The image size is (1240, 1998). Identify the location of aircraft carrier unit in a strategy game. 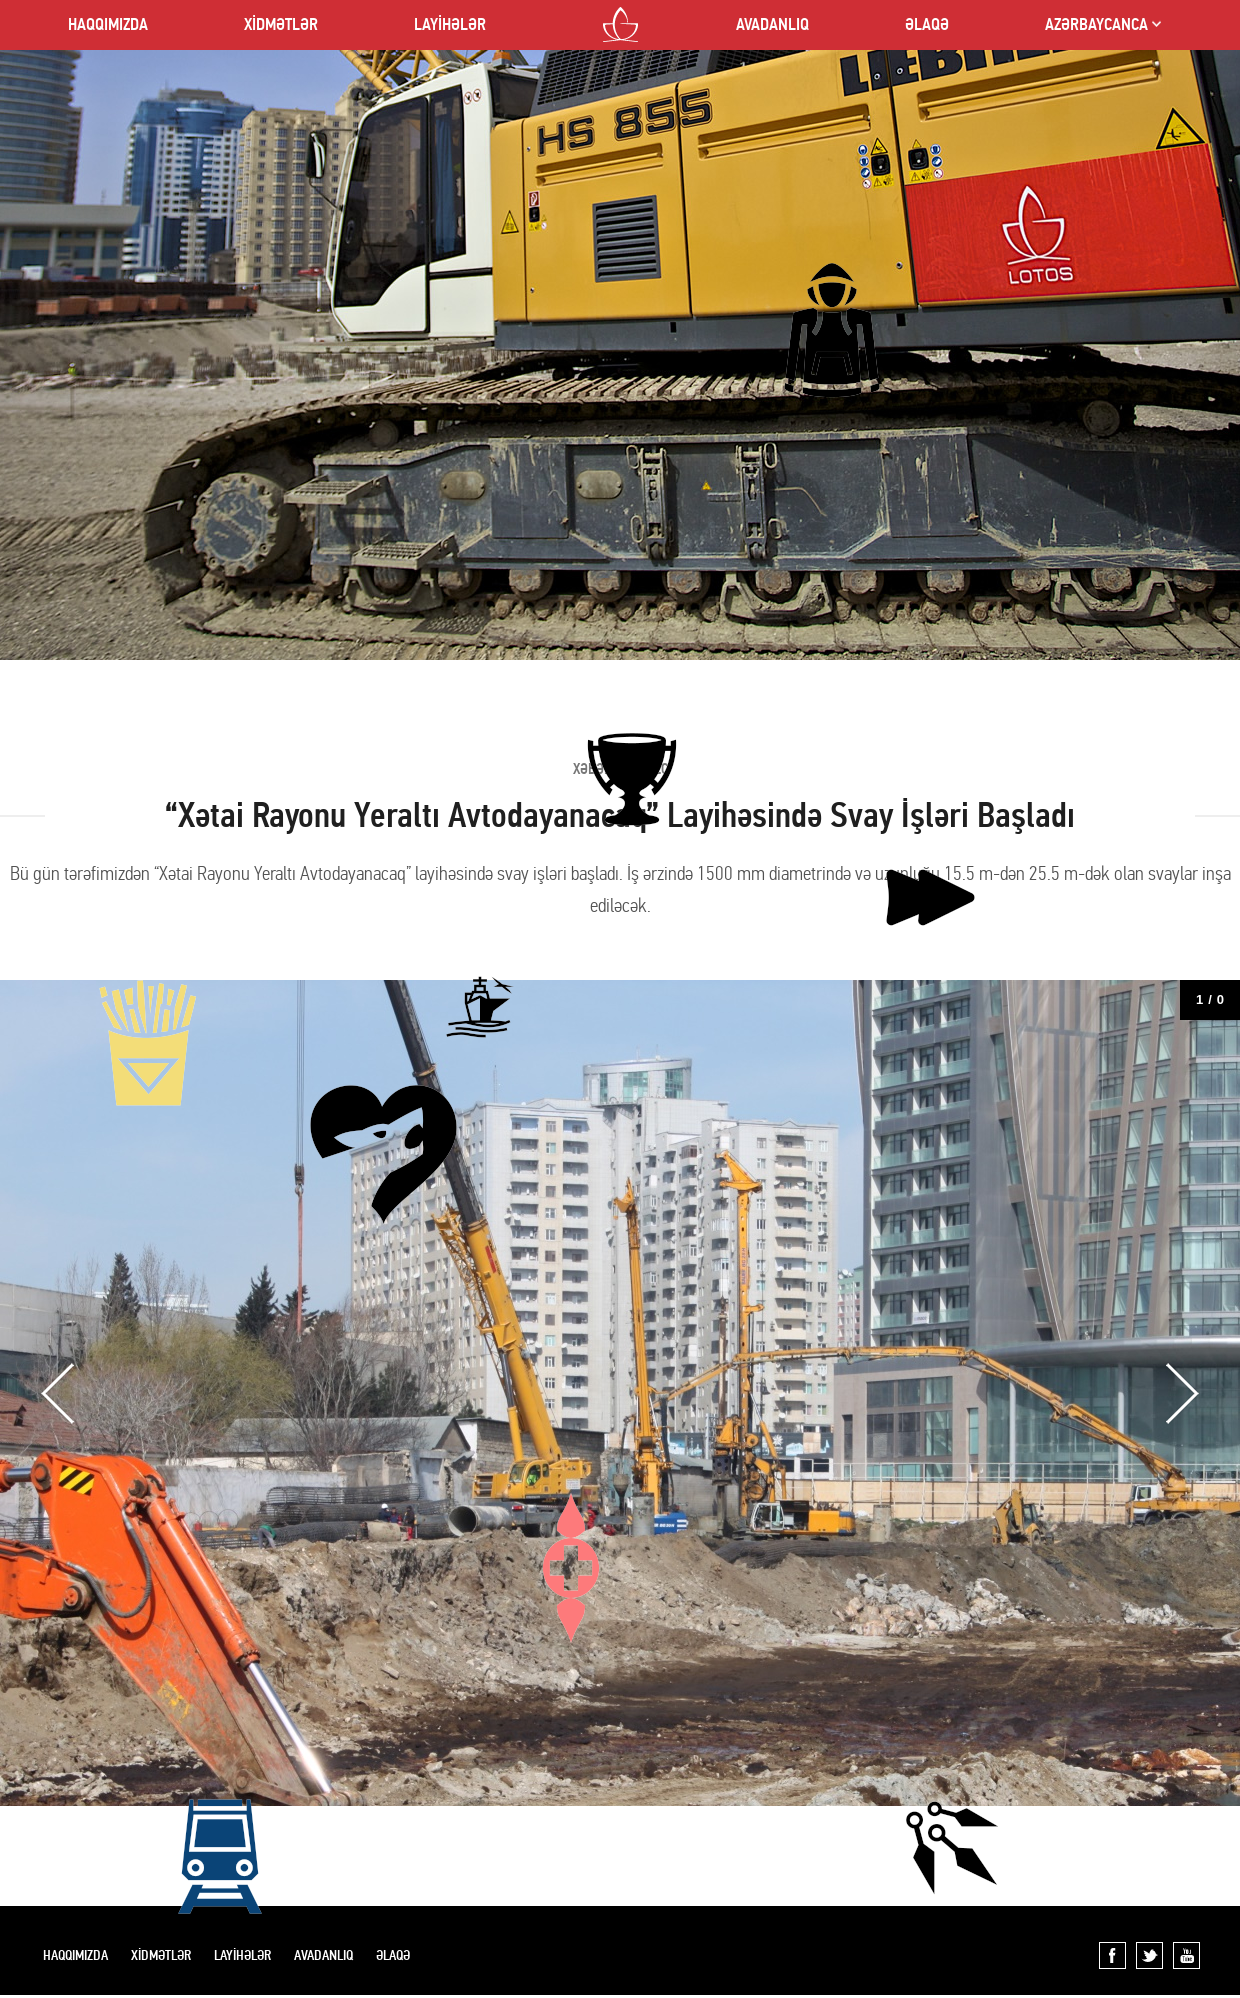
(480, 1010).